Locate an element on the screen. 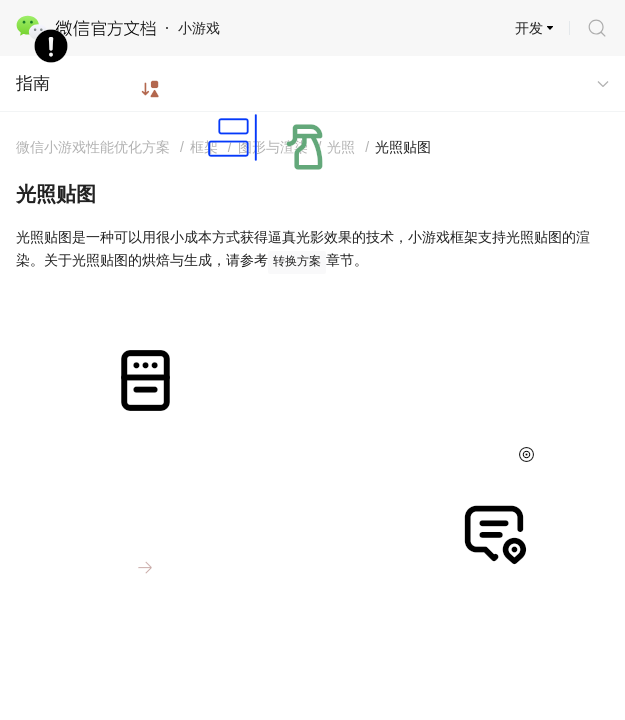 This screenshot has height=720, width=625. align text to the right is located at coordinates (233, 137).